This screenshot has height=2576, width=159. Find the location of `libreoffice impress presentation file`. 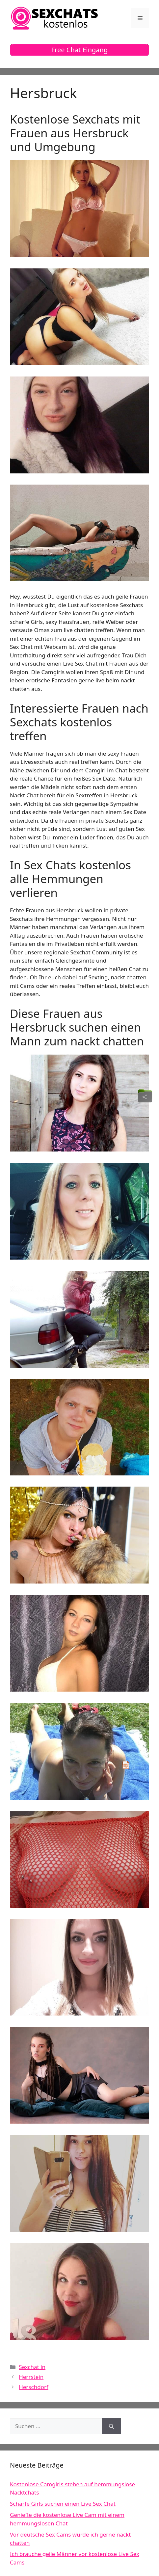

libreoffice impress presentation file is located at coordinates (126, 1765).